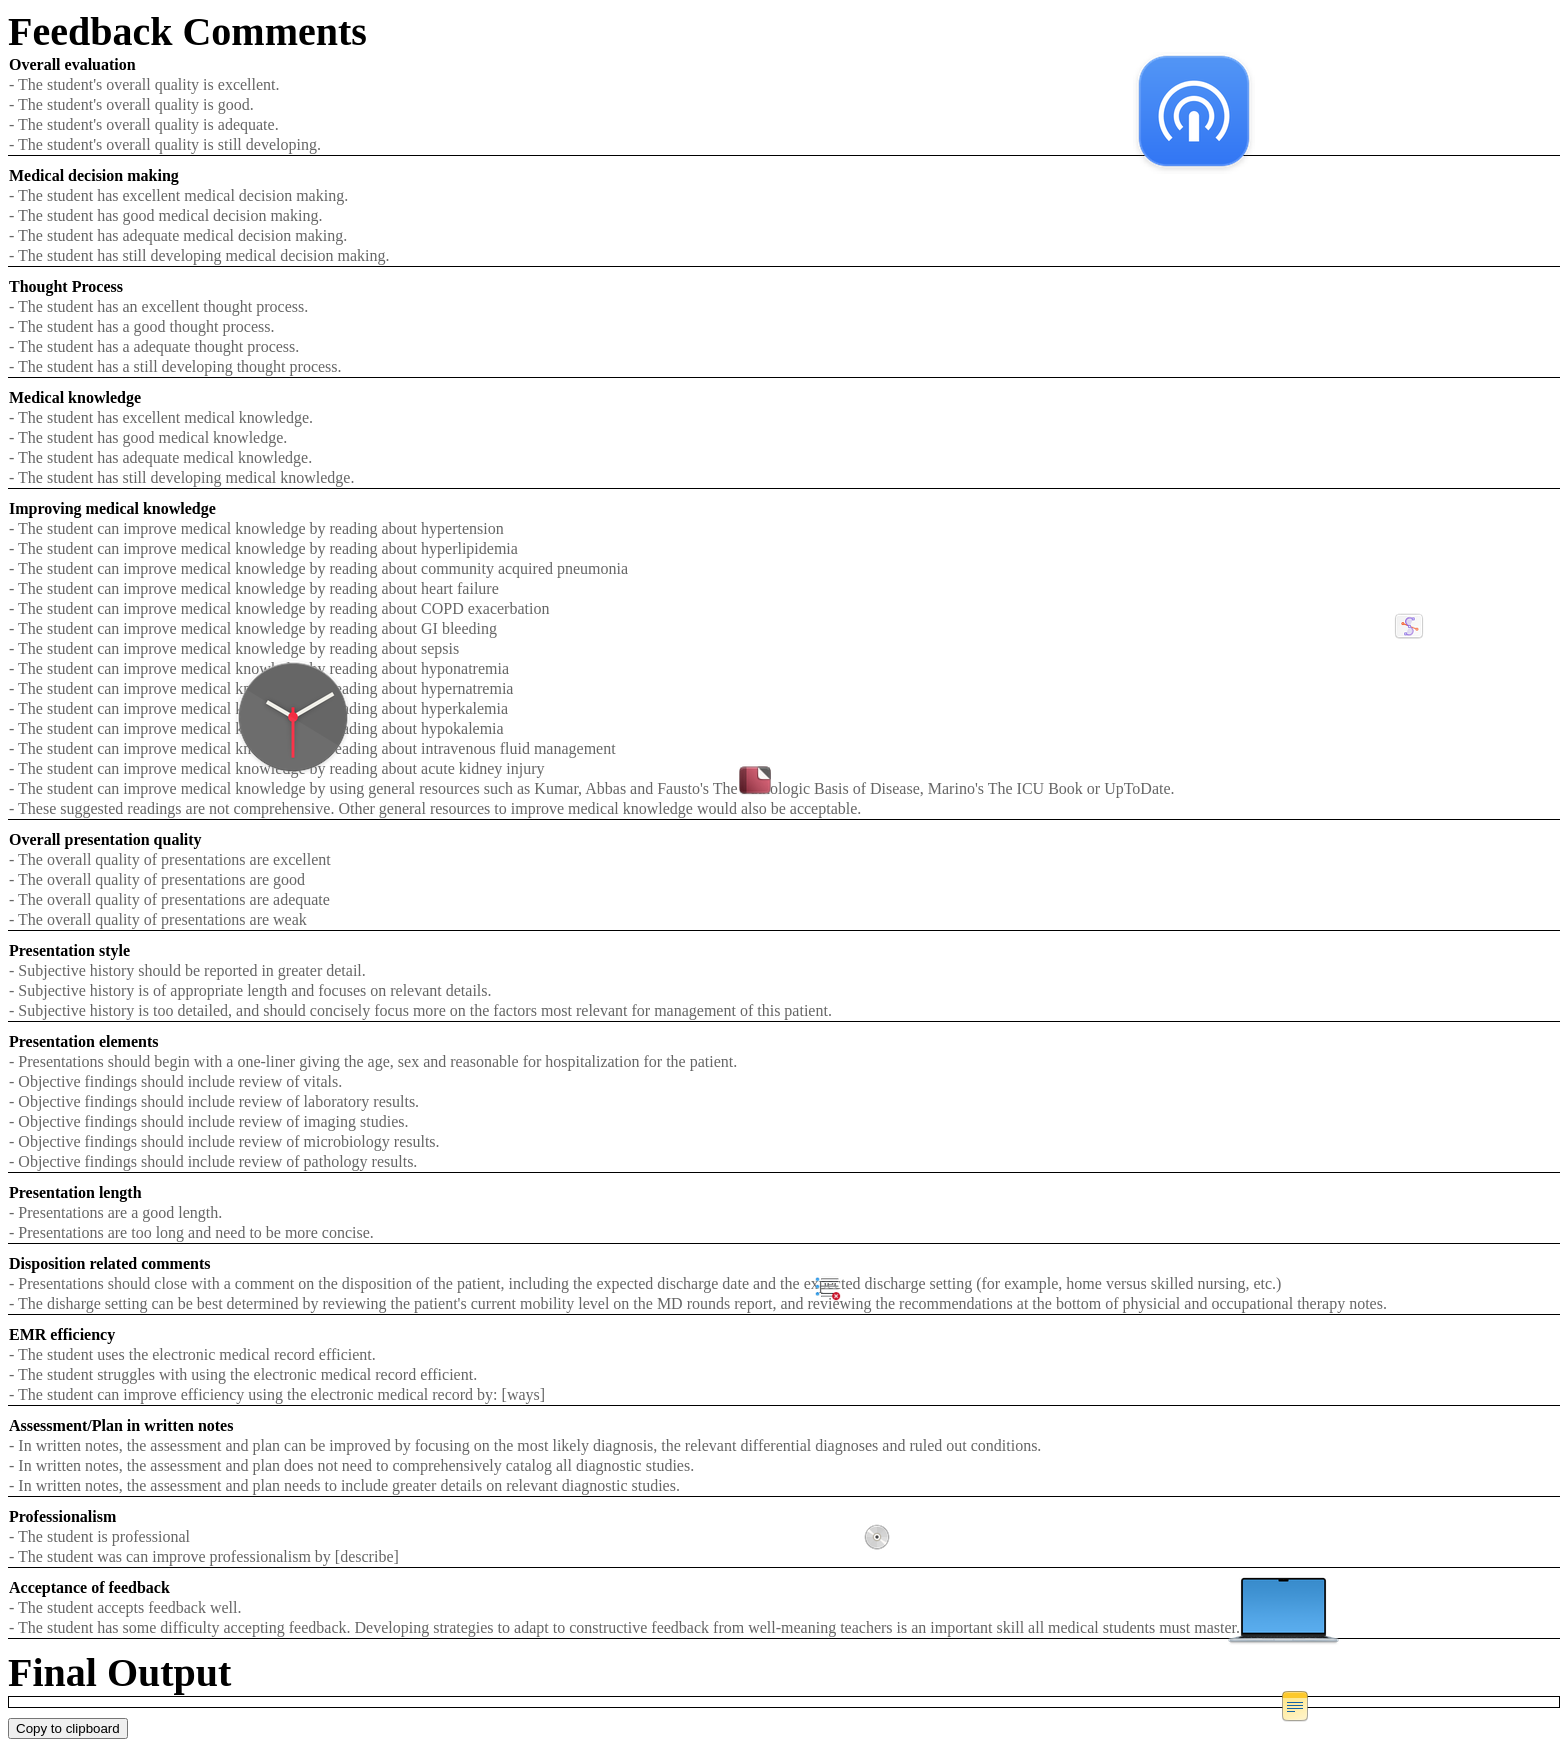 This screenshot has width=1568, height=1747. I want to click on open the clock application, so click(293, 717).